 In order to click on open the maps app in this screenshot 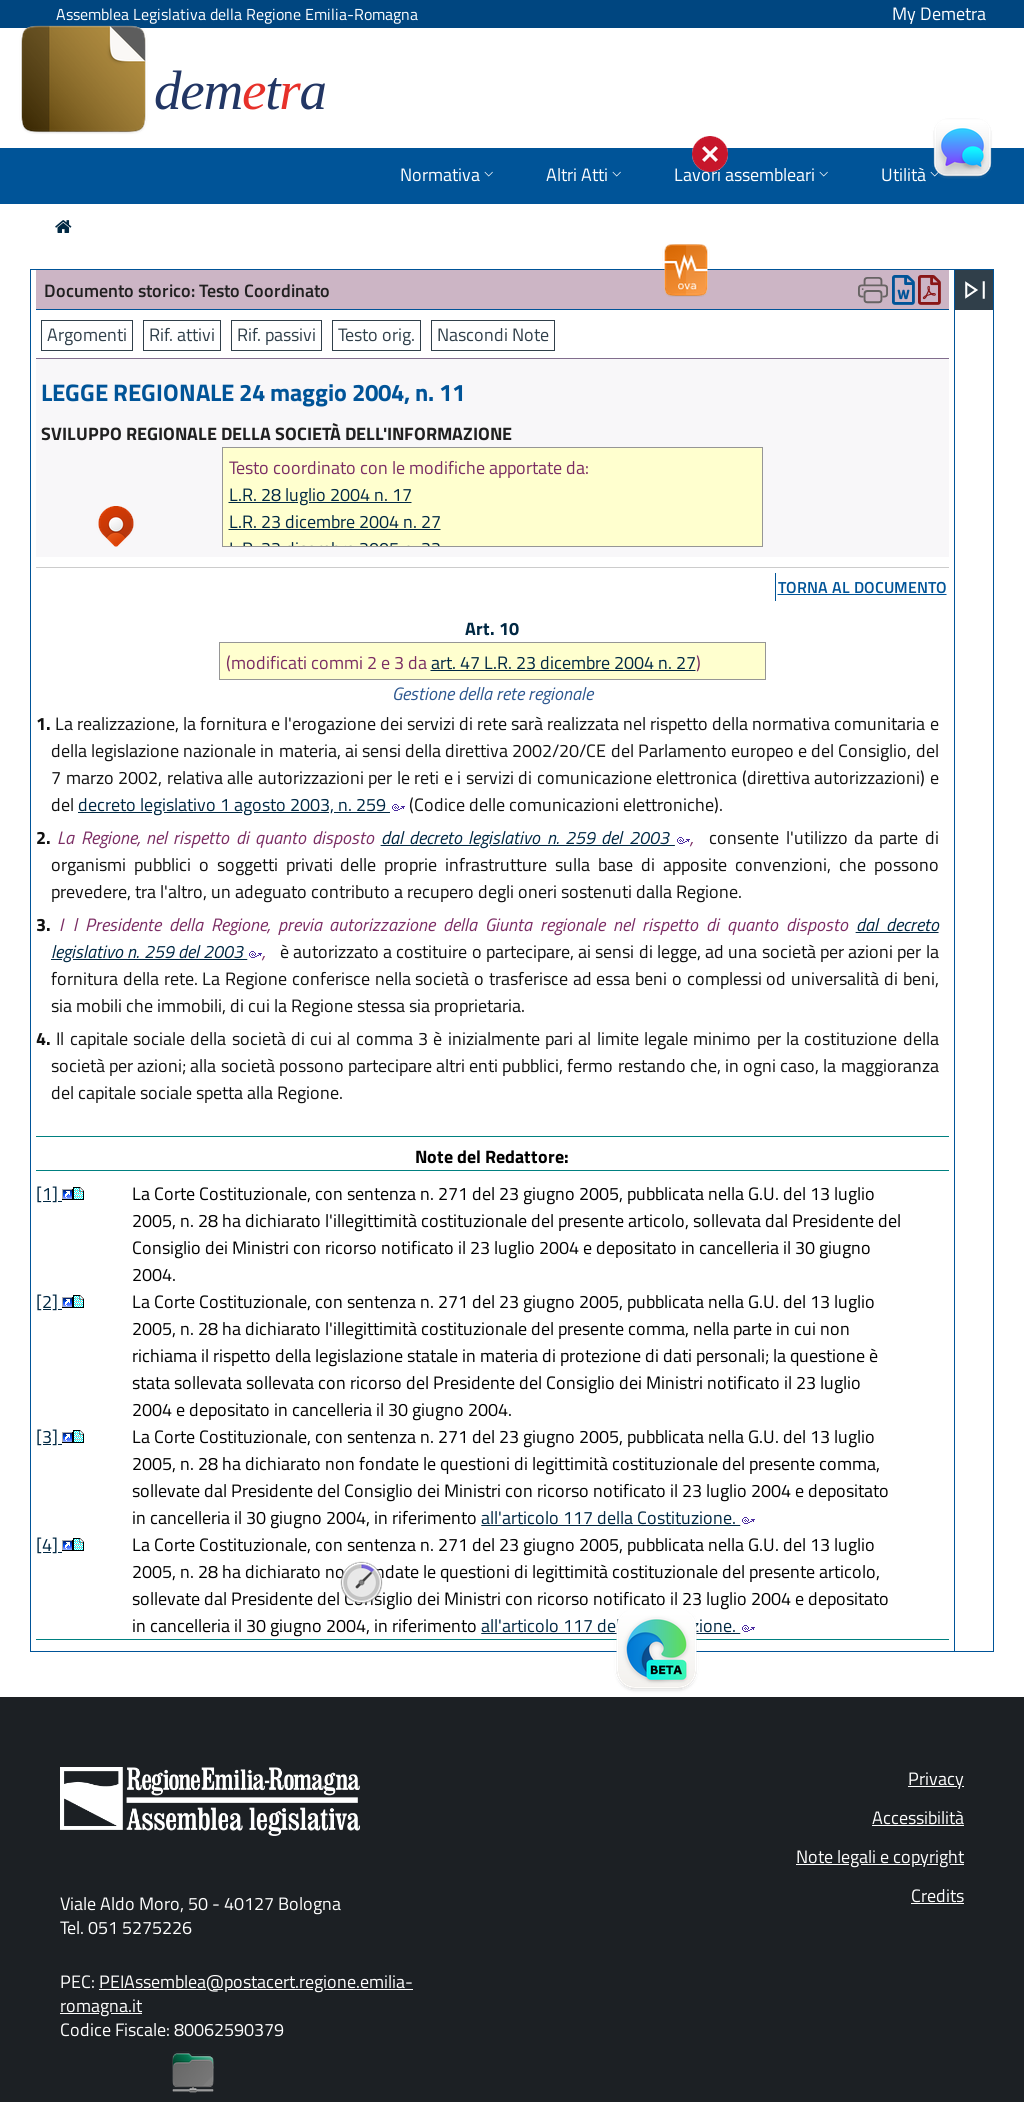, I will do `click(116, 527)`.